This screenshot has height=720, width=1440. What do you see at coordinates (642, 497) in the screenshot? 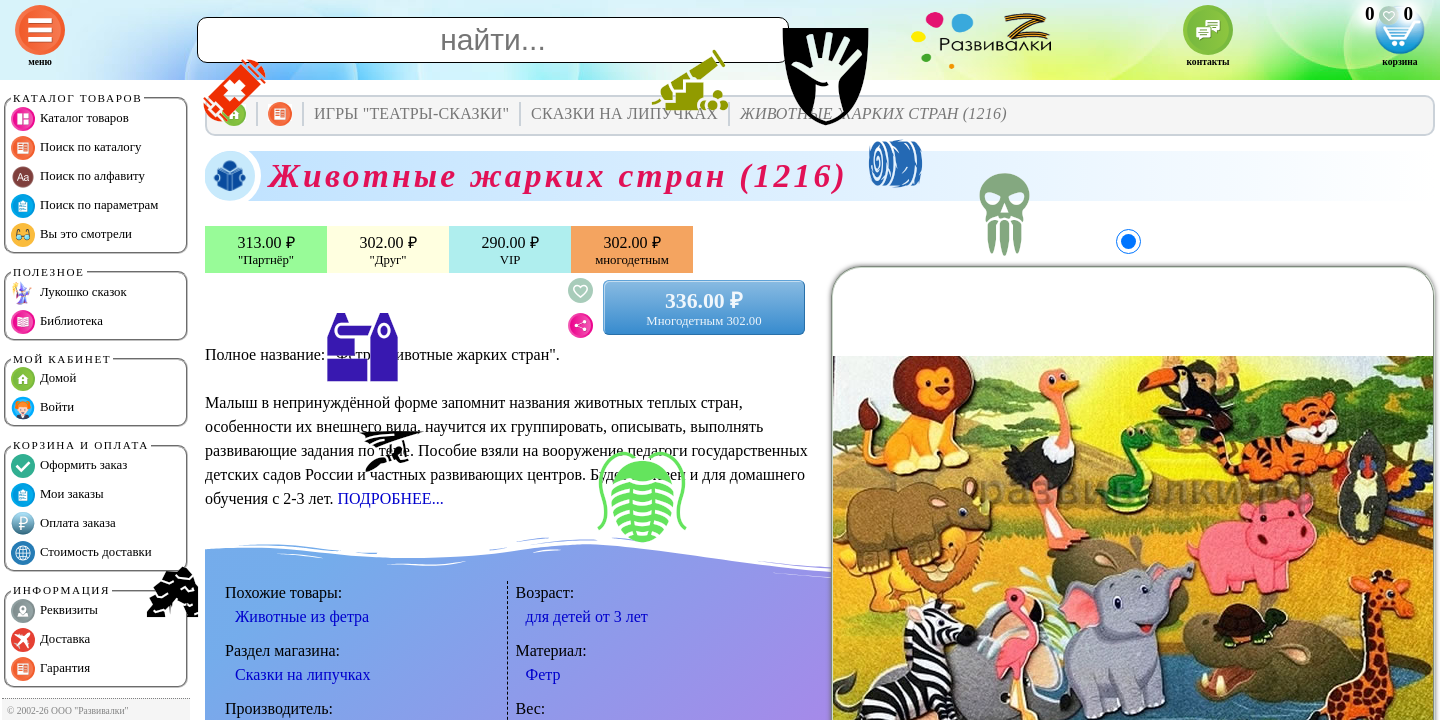
I see `trilobite fossil icon for a paleontology or natural history app` at bounding box center [642, 497].